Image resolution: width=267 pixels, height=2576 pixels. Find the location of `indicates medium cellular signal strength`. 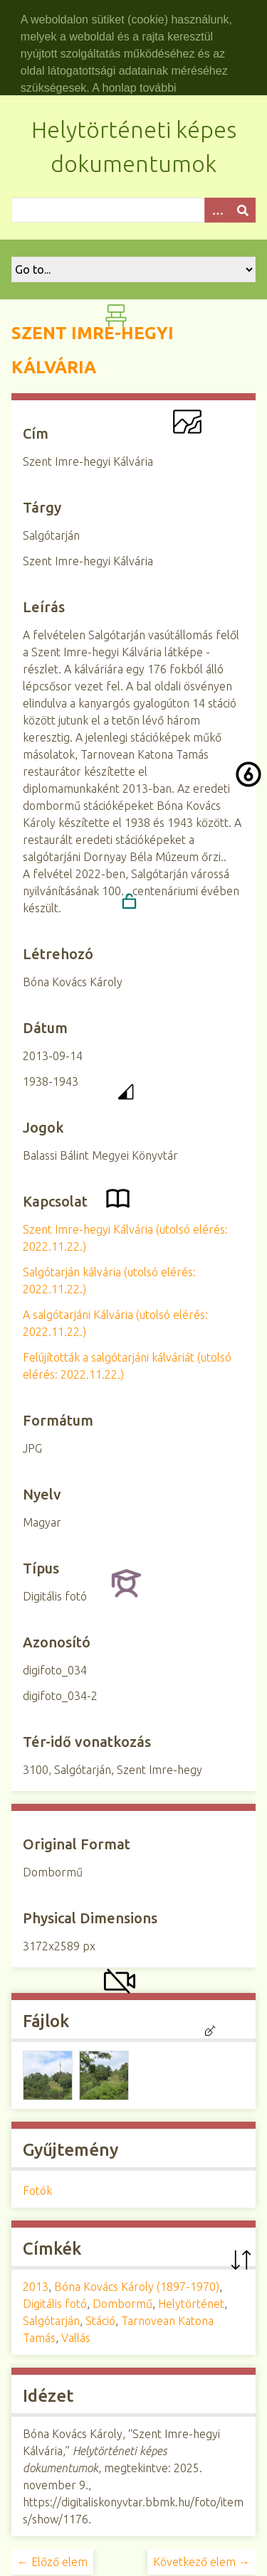

indicates medium cellular signal strength is located at coordinates (127, 1092).